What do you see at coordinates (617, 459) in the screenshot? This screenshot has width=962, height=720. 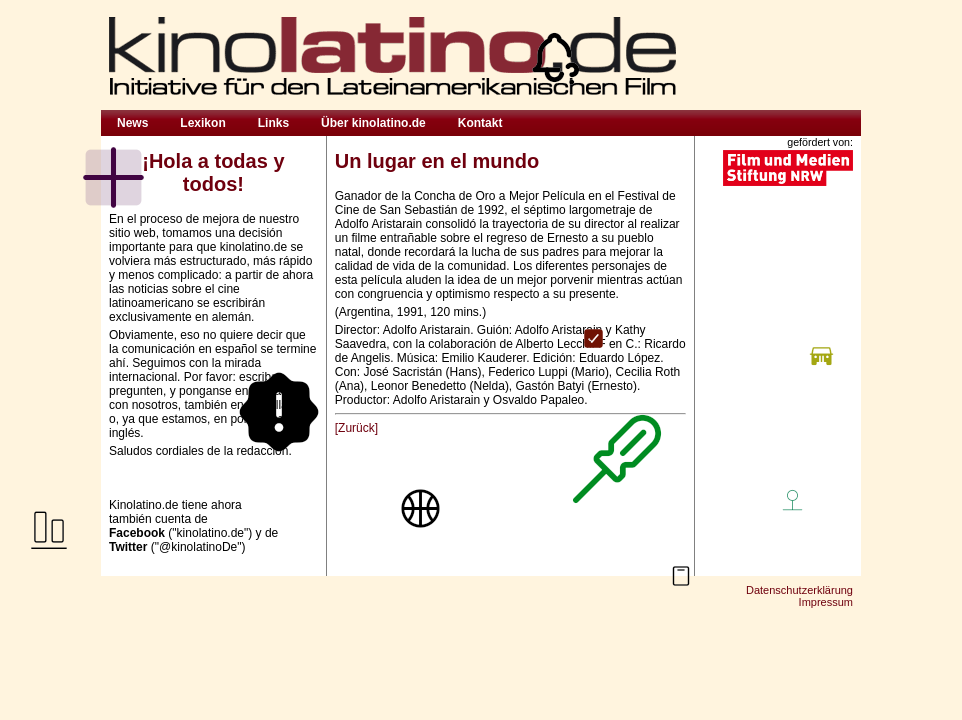 I see `access settings or configuration options` at bounding box center [617, 459].